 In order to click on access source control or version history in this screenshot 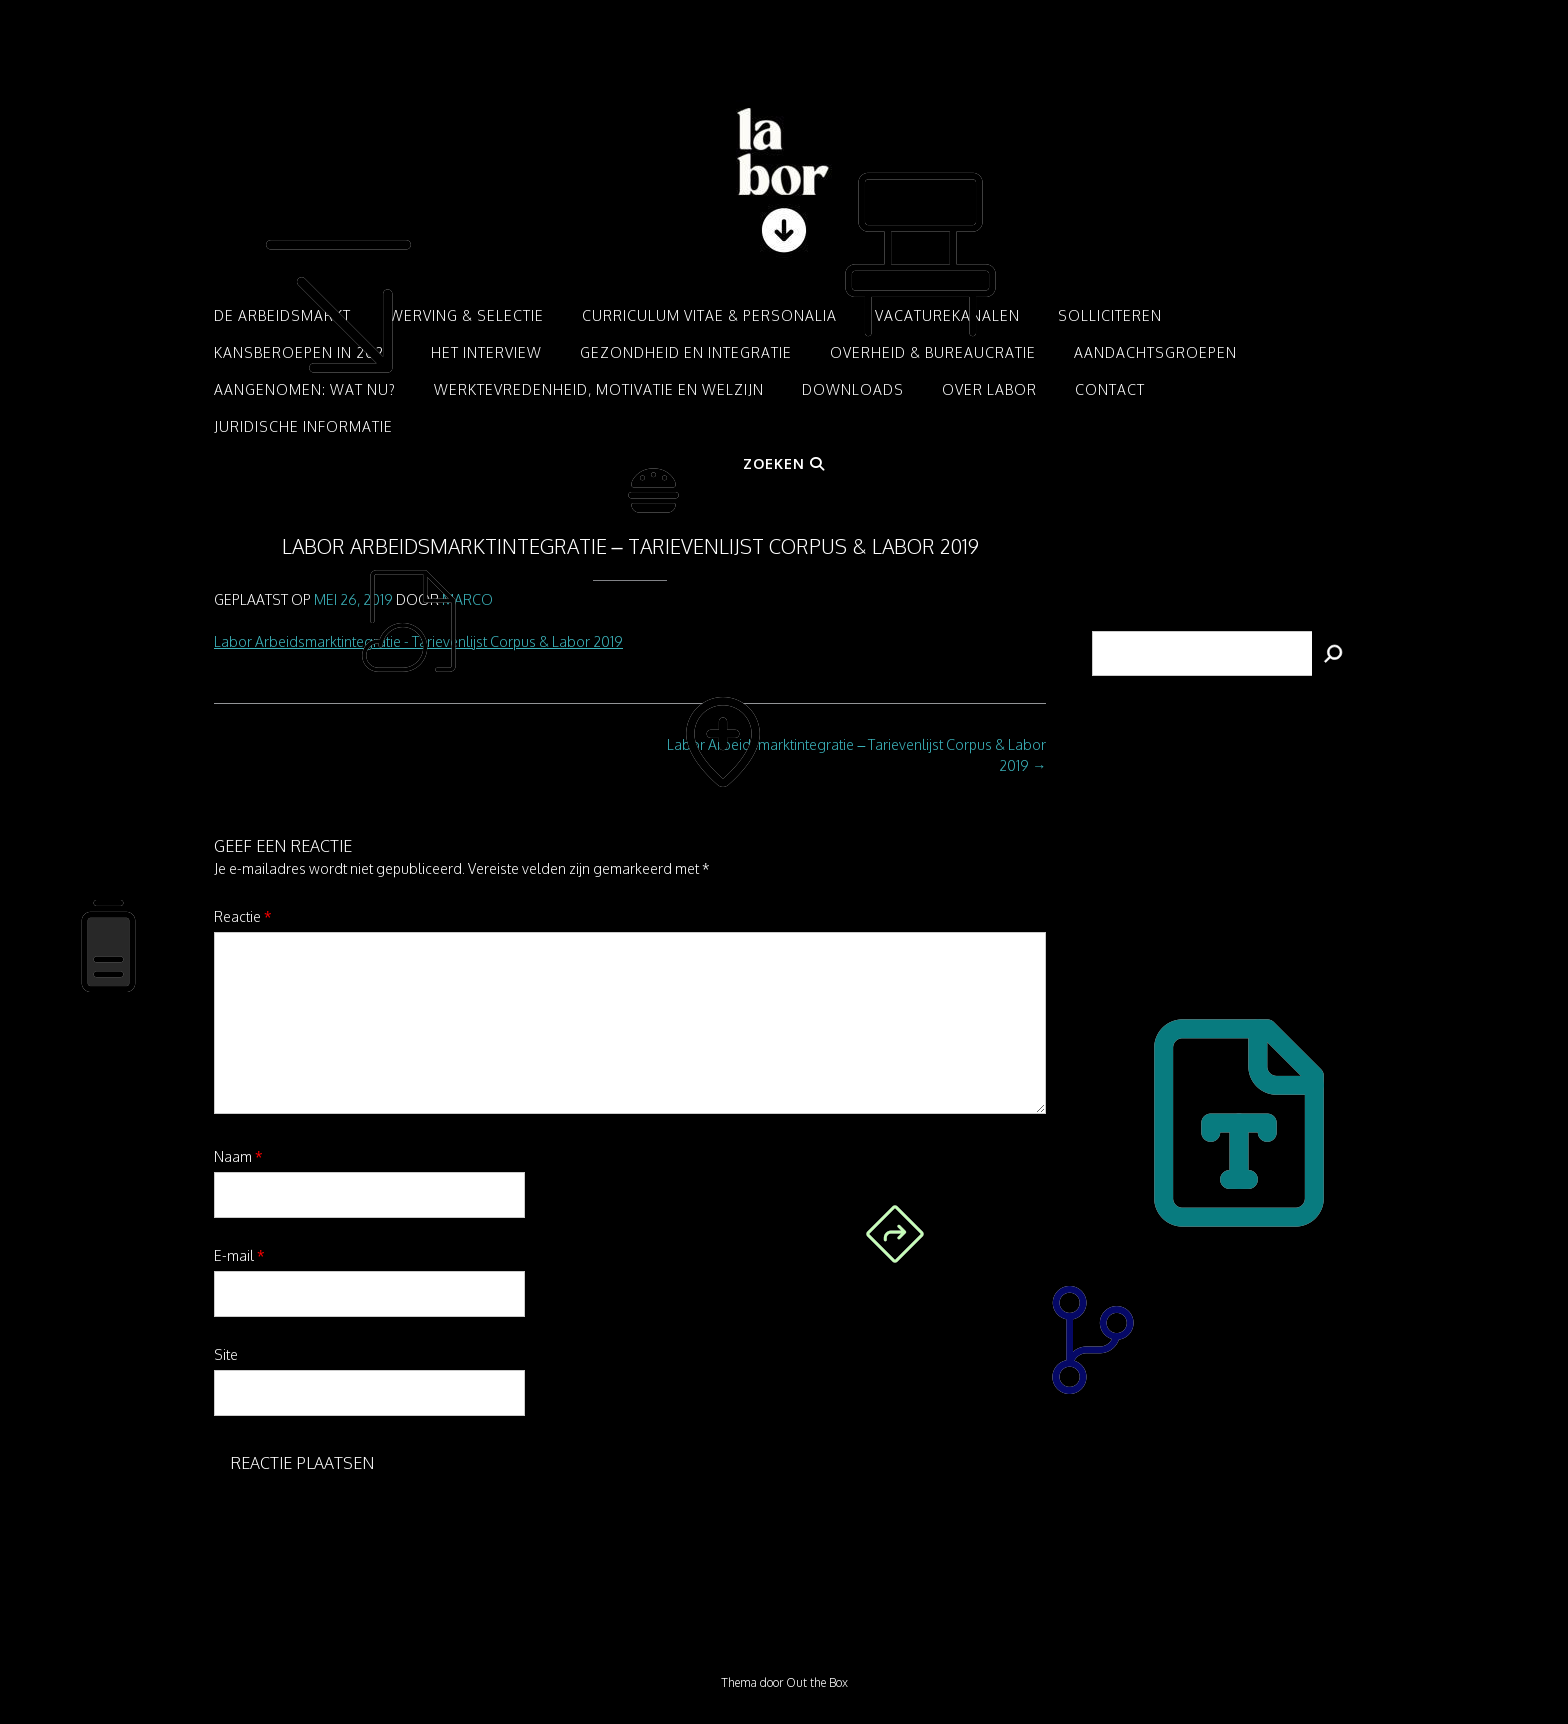, I will do `click(1093, 1340)`.